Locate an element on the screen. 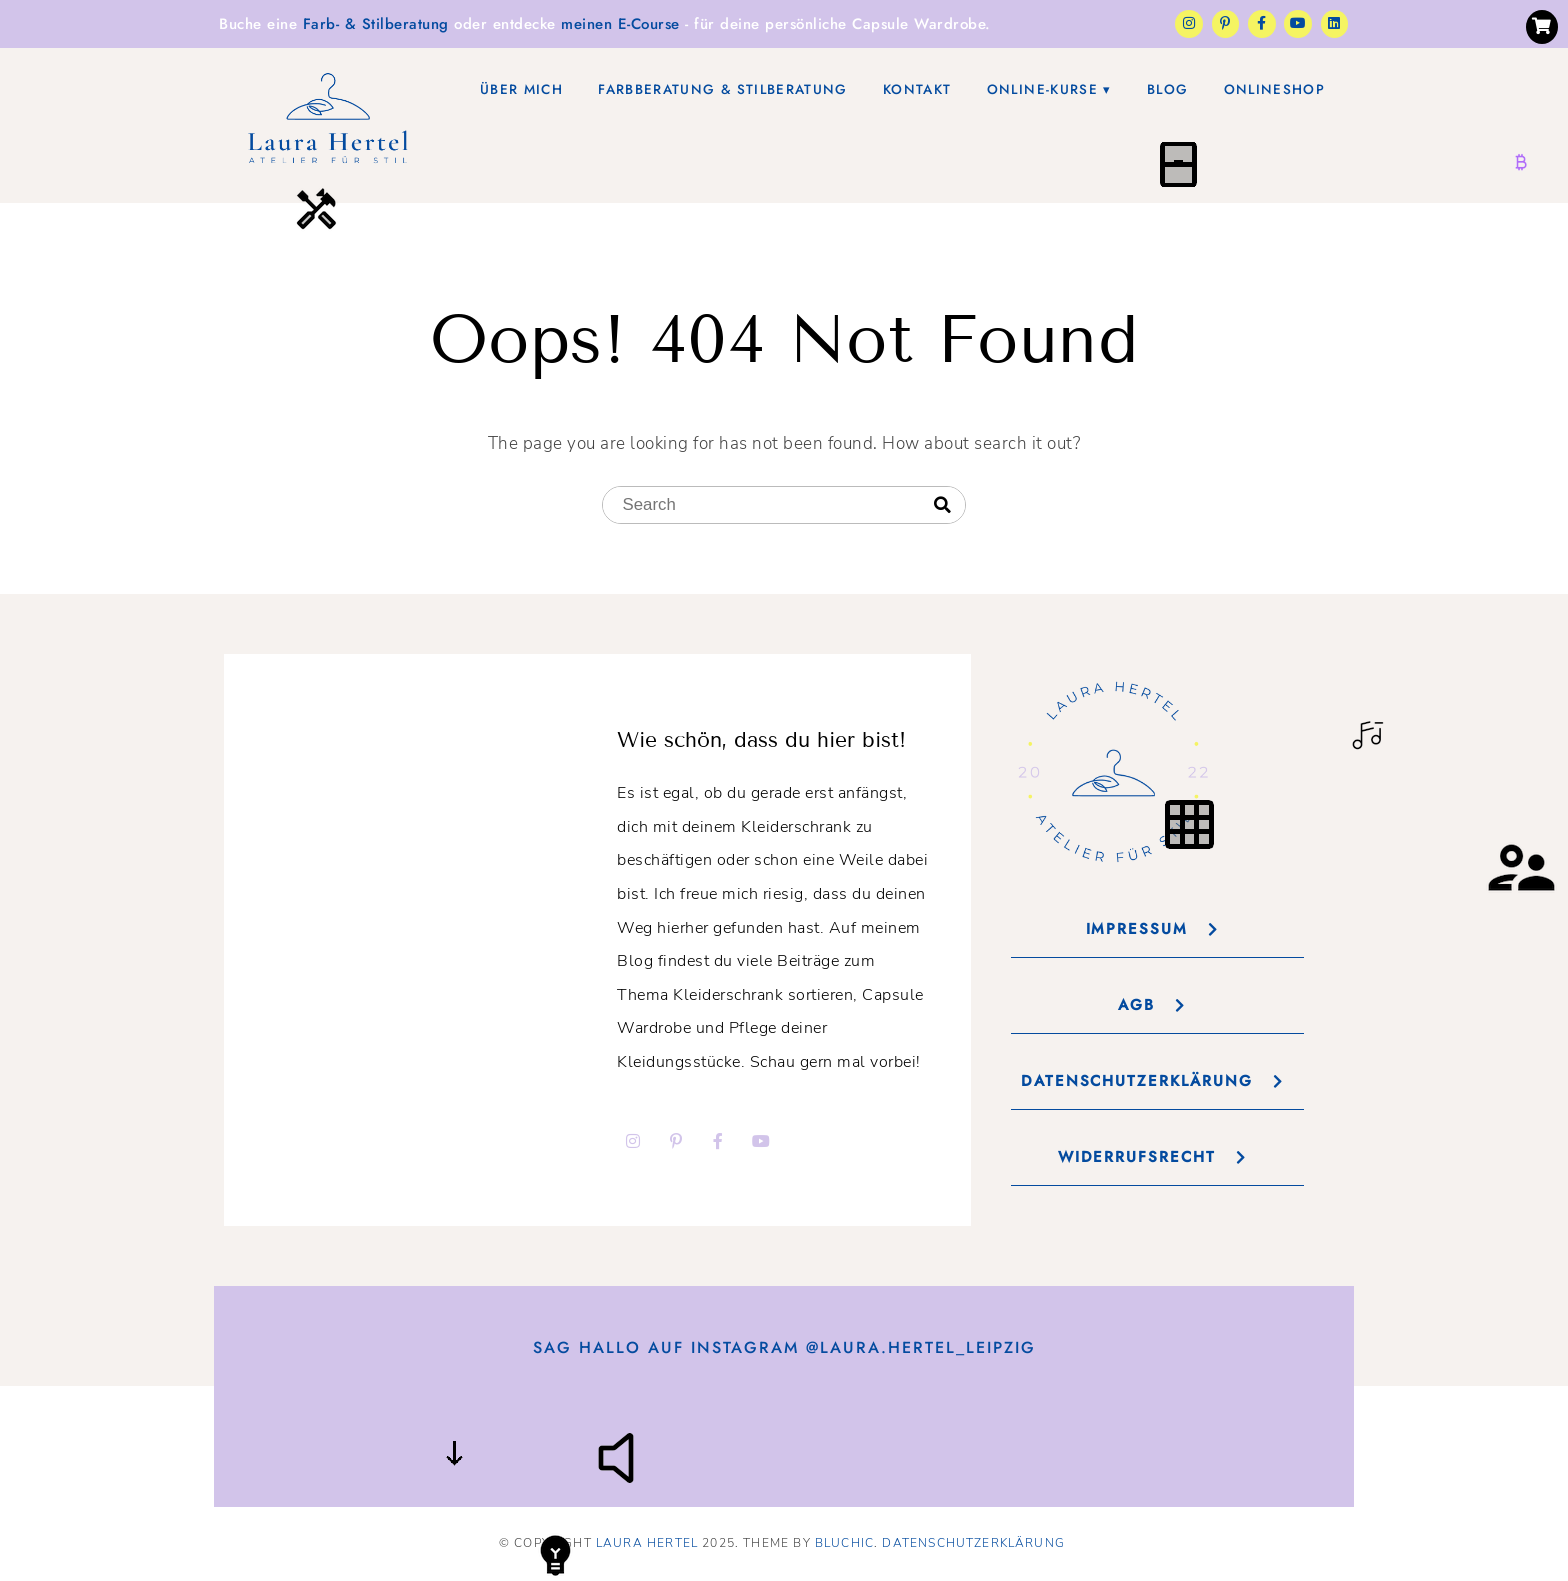 This screenshot has width=1568, height=1581. access tips or ideas is located at coordinates (555, 1554).